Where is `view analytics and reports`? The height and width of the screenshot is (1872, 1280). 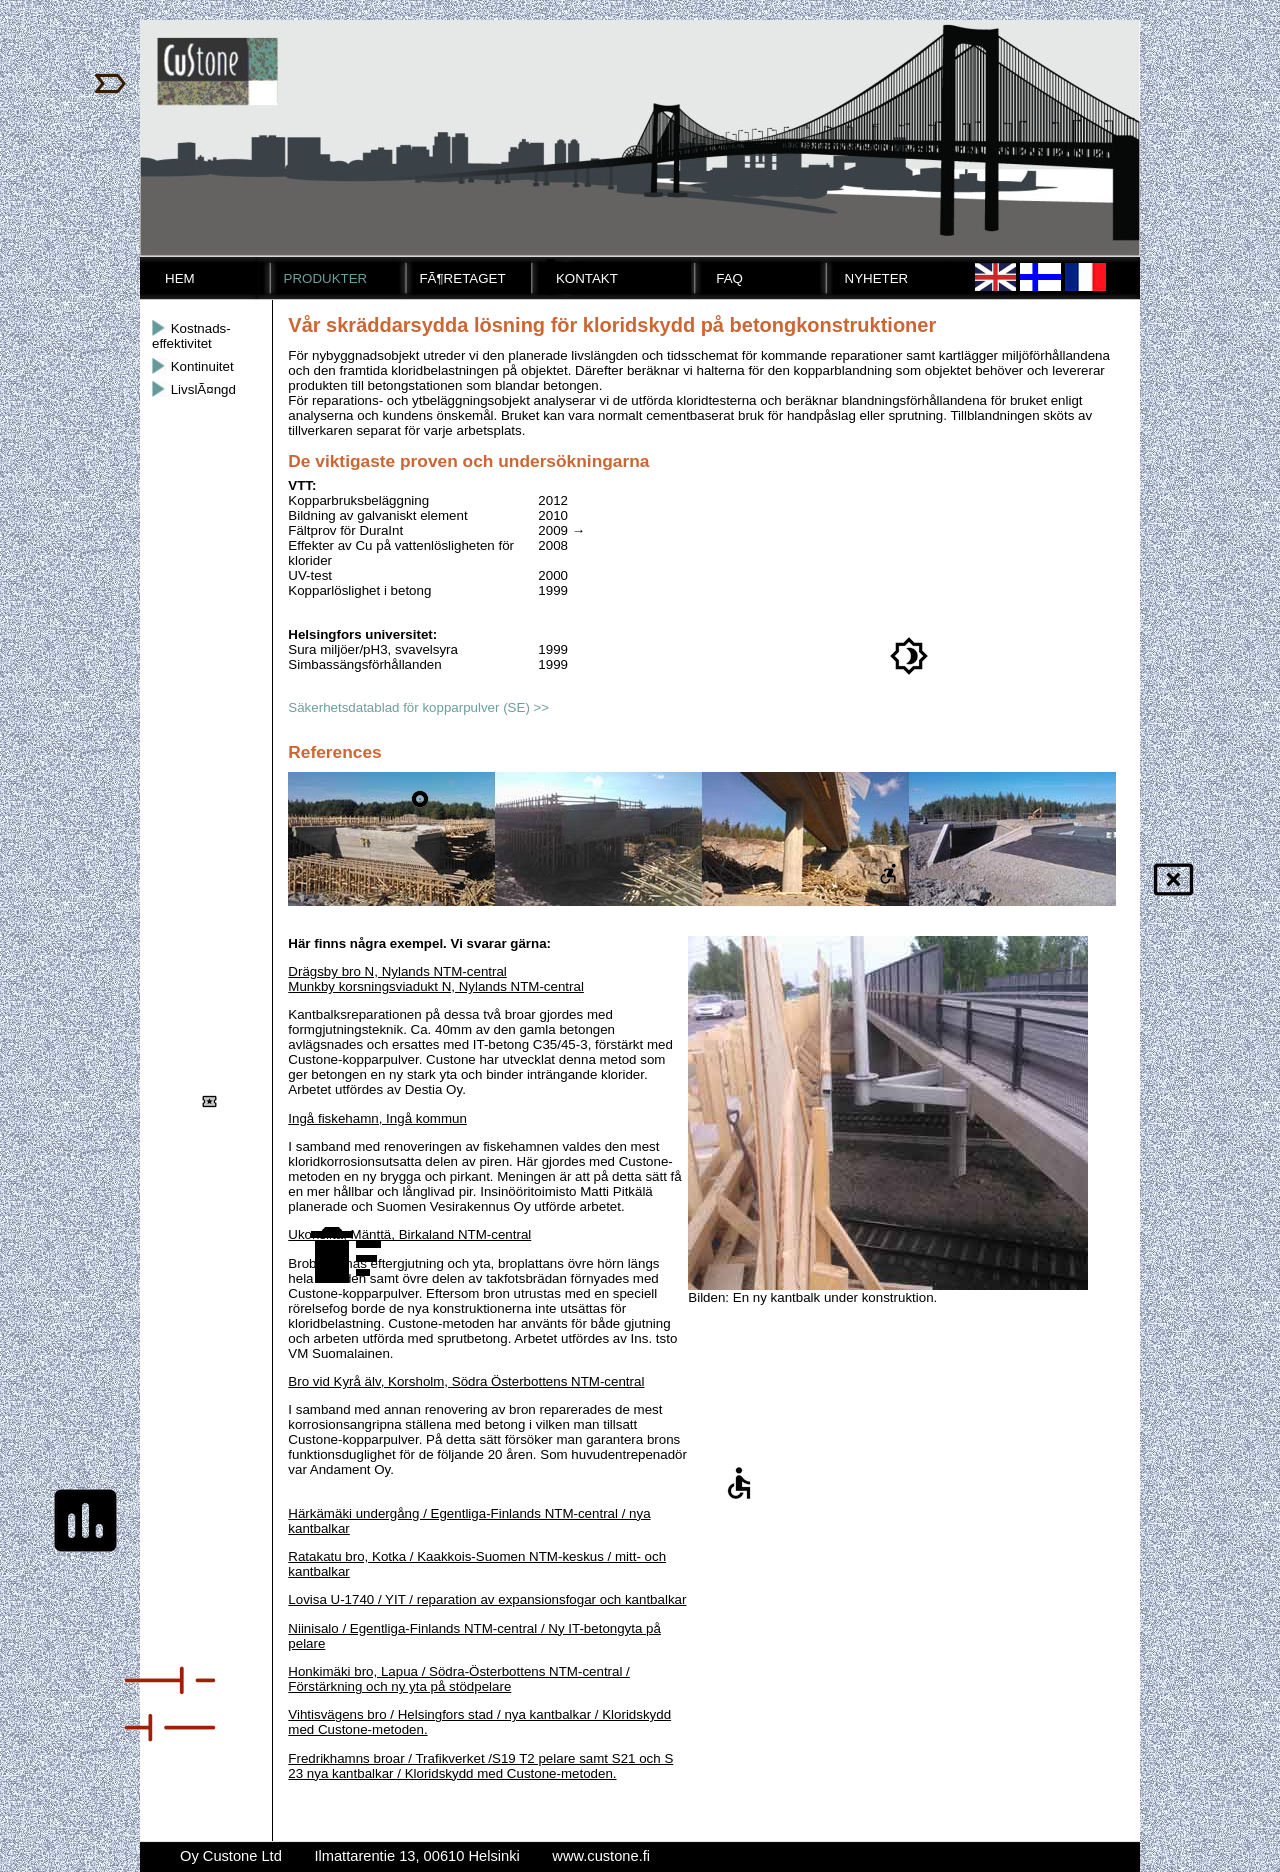
view analytics and reports is located at coordinates (85, 1520).